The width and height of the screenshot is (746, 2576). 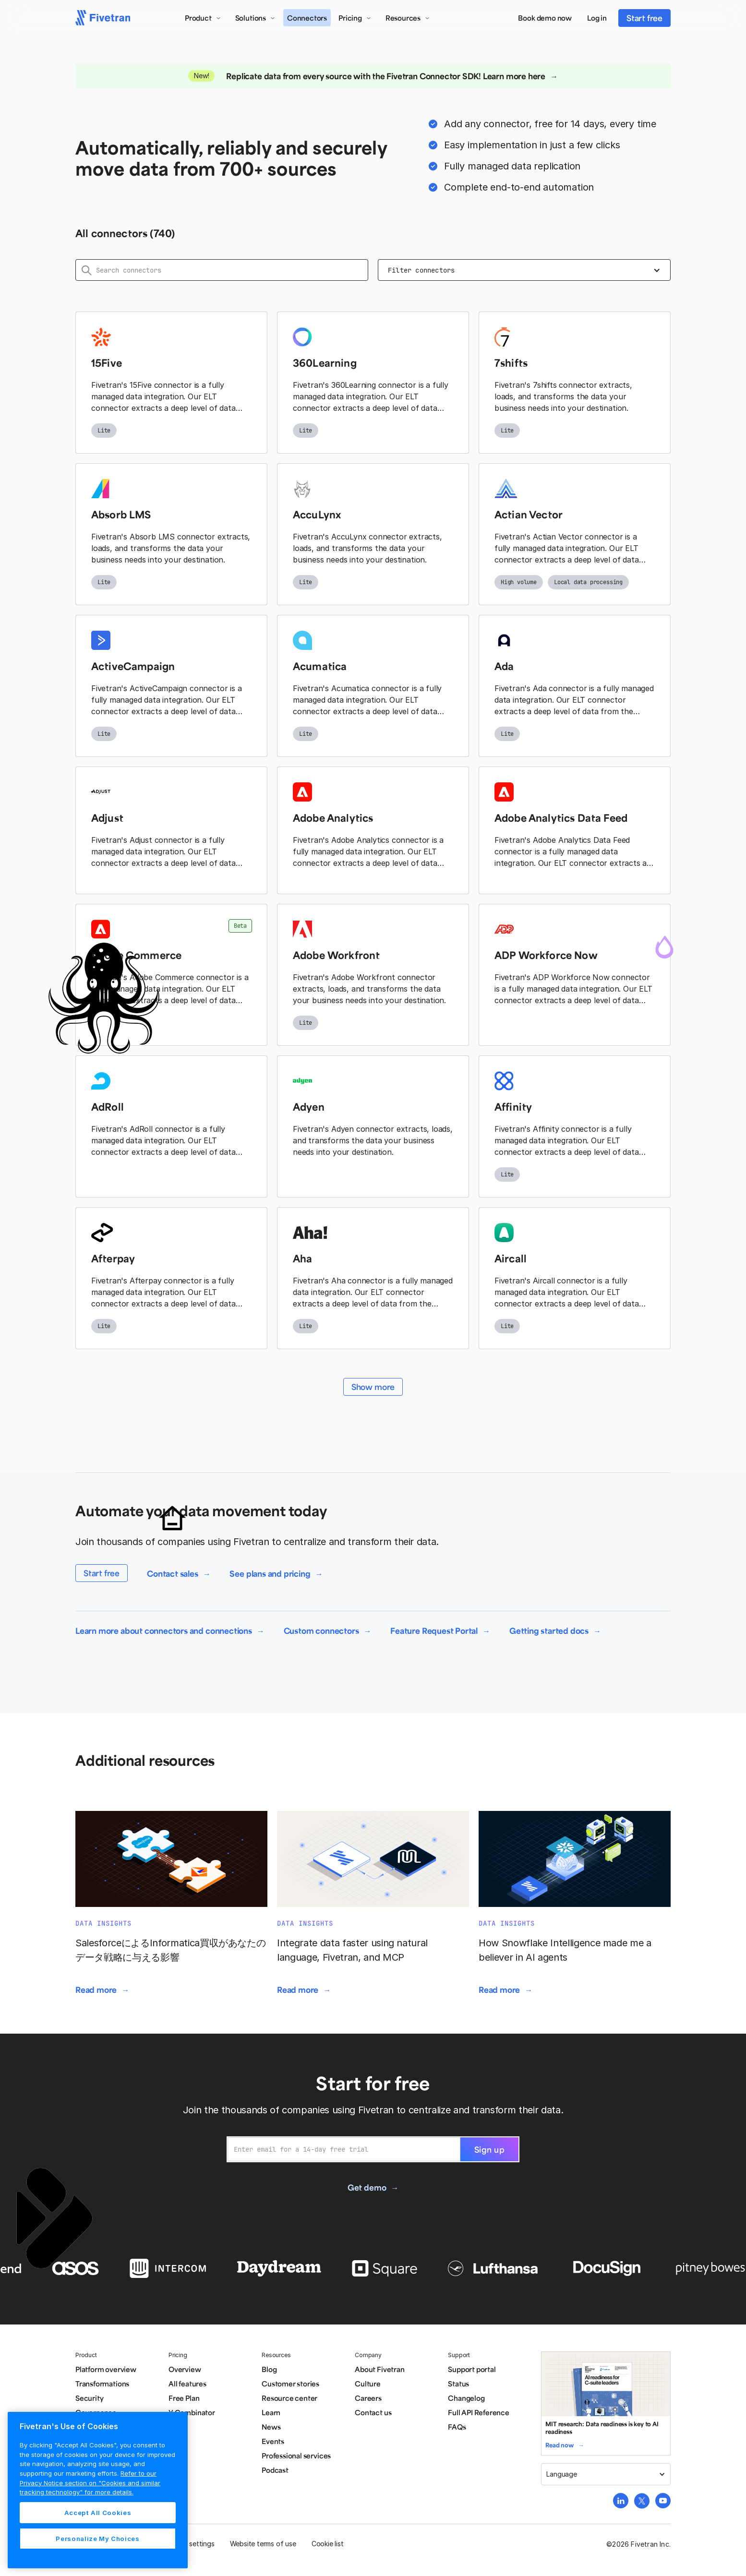 What do you see at coordinates (664, 947) in the screenshot?
I see `hono web framework logo` at bounding box center [664, 947].